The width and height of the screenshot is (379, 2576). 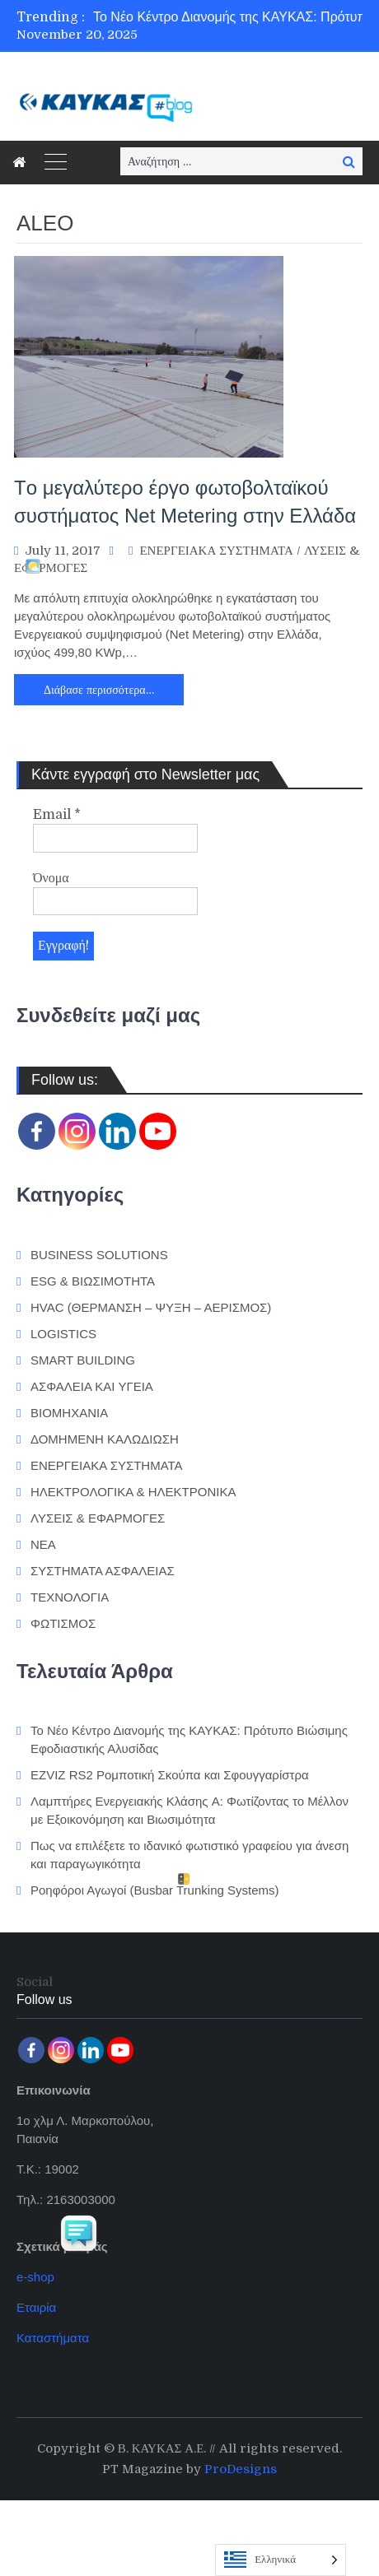 What do you see at coordinates (184, 1879) in the screenshot?
I see `open the calculator app` at bounding box center [184, 1879].